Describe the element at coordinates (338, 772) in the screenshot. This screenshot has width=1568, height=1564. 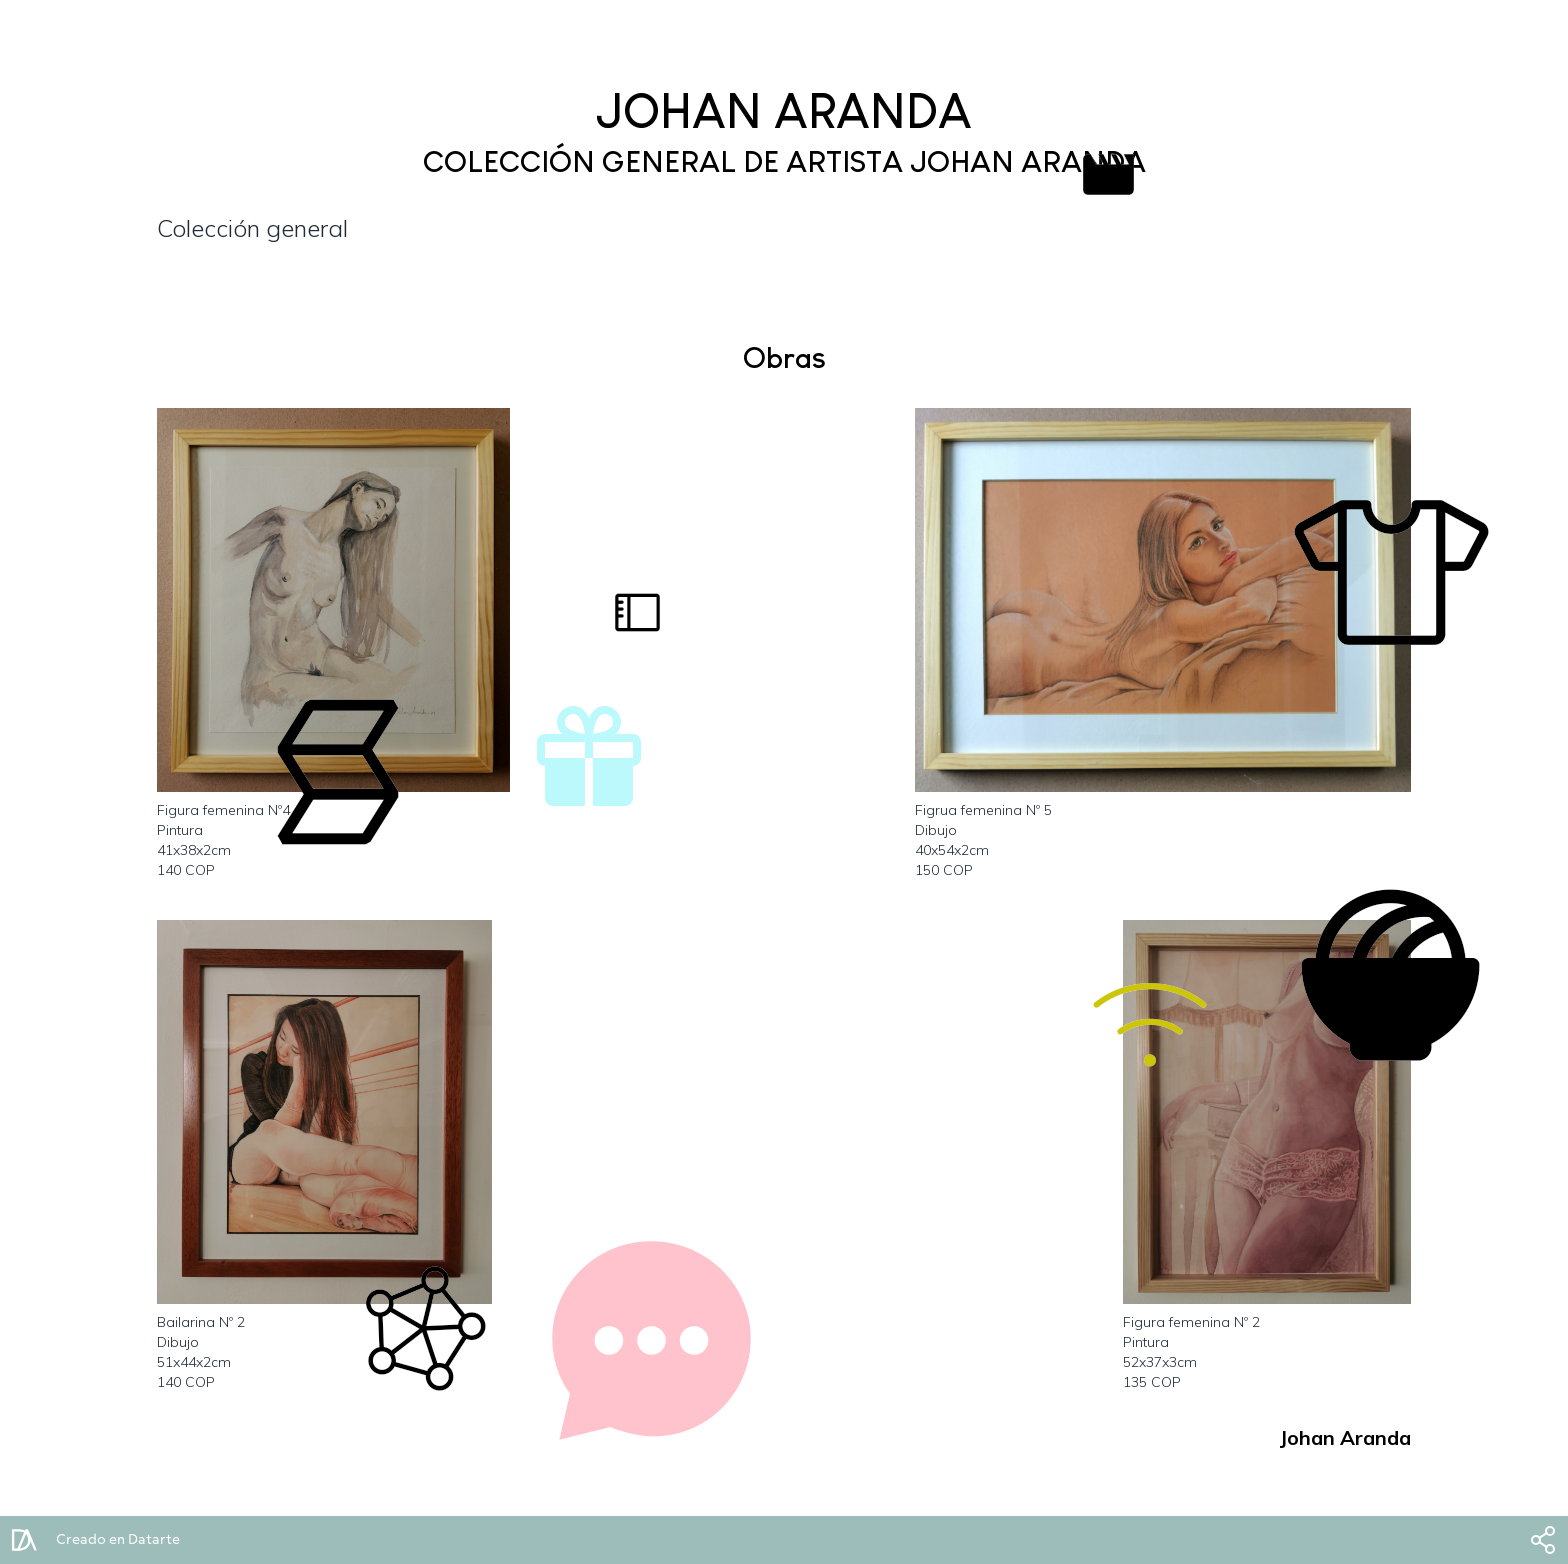
I see `view source map or code mapping` at that location.